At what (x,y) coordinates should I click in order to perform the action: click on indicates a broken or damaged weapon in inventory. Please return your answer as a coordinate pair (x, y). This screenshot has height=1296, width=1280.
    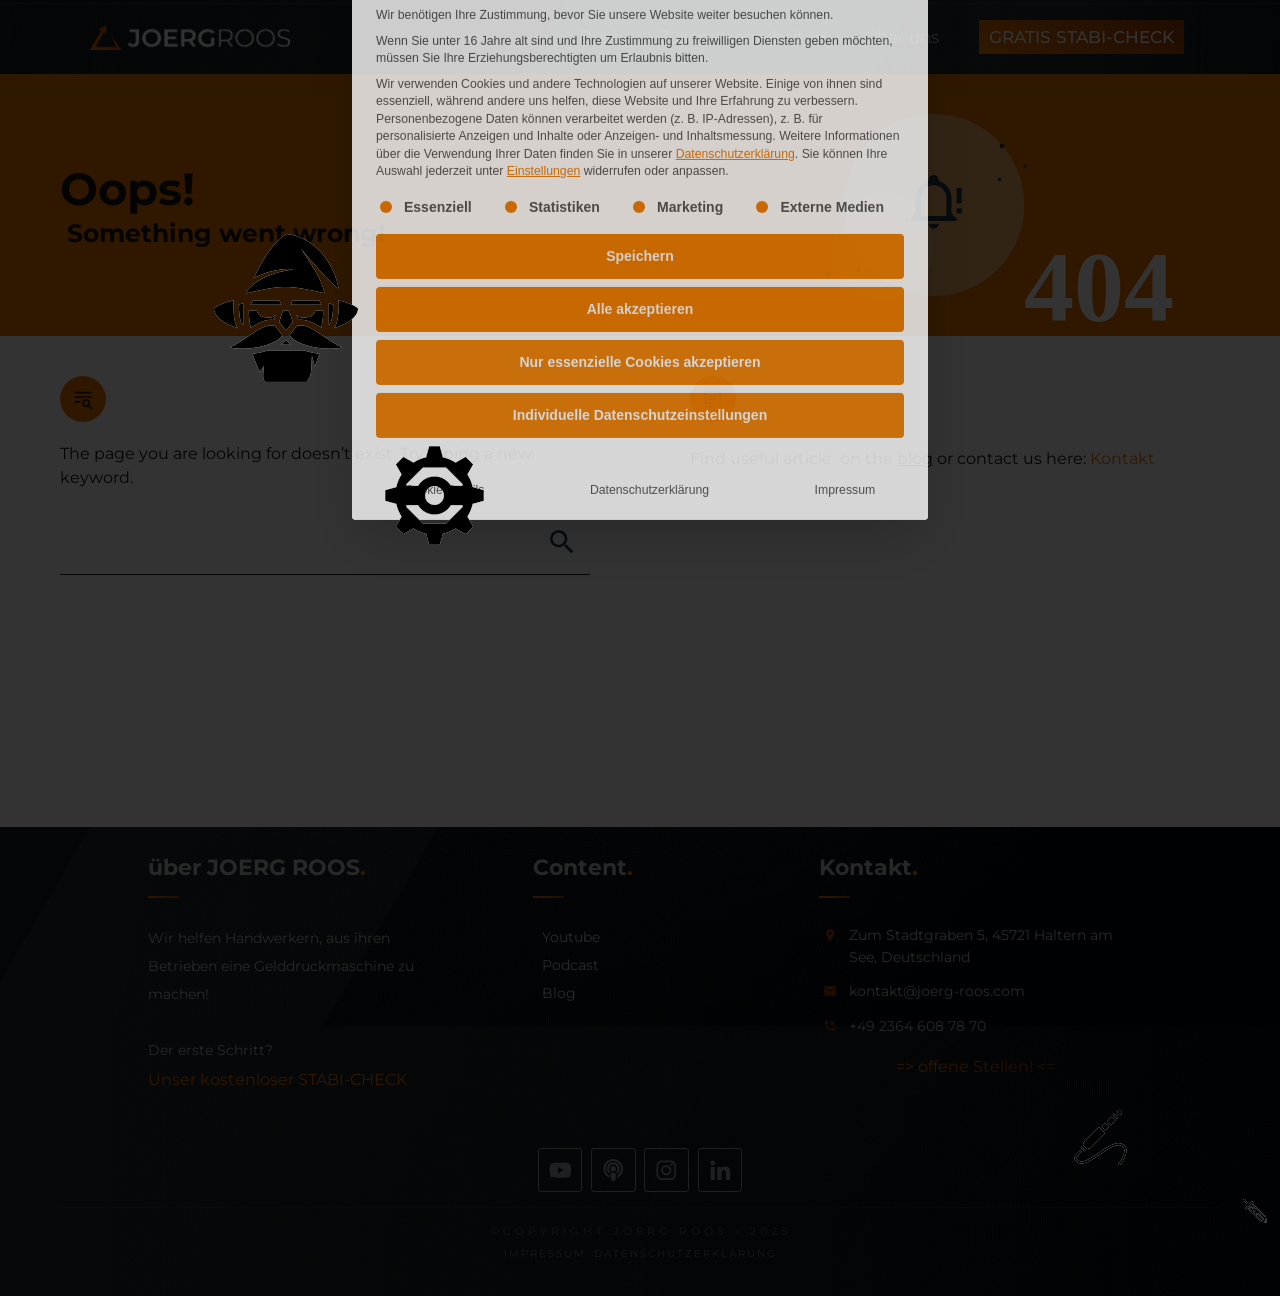
    Looking at the image, I should click on (1255, 1211).